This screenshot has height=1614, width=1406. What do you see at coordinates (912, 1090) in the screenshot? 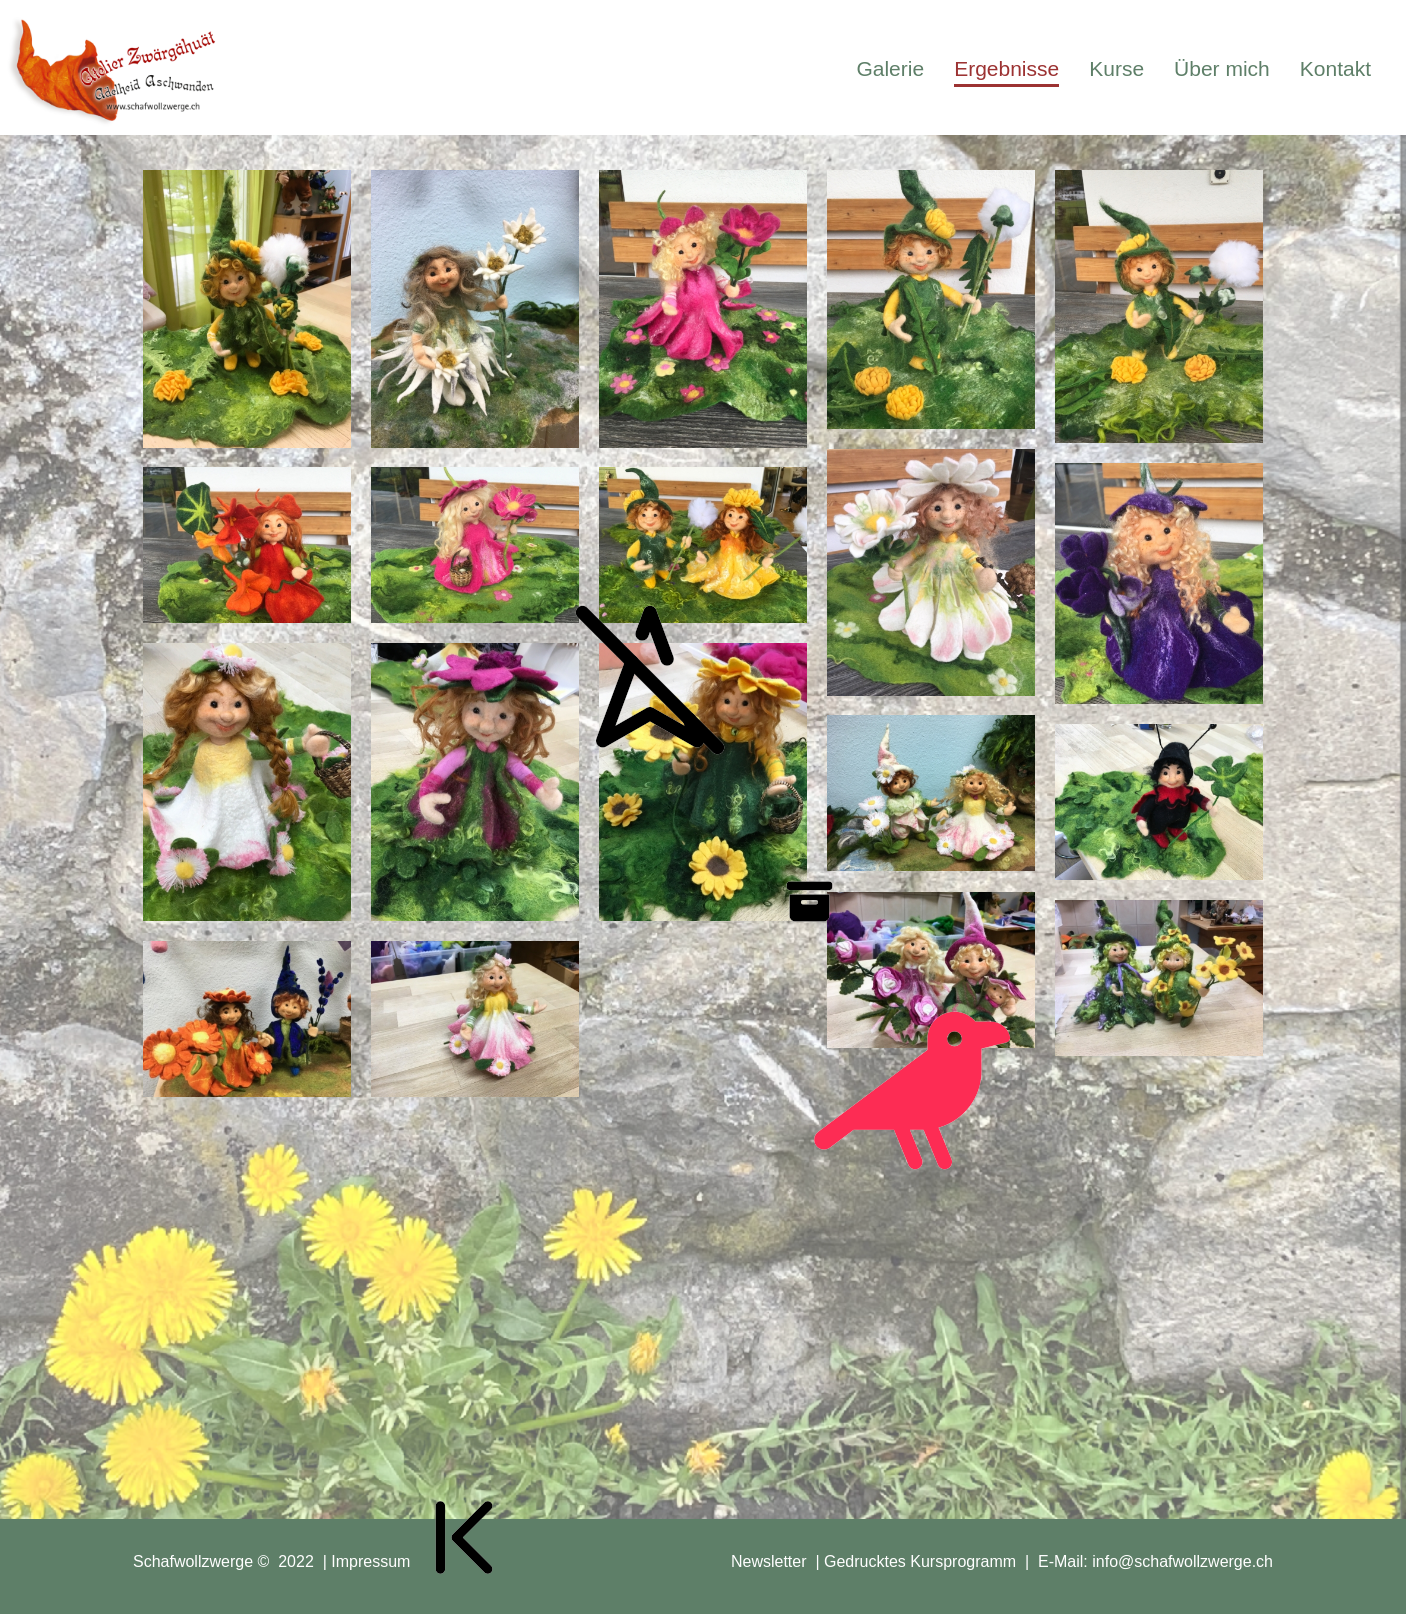
I see `crow icon from fontawesome icon set` at bounding box center [912, 1090].